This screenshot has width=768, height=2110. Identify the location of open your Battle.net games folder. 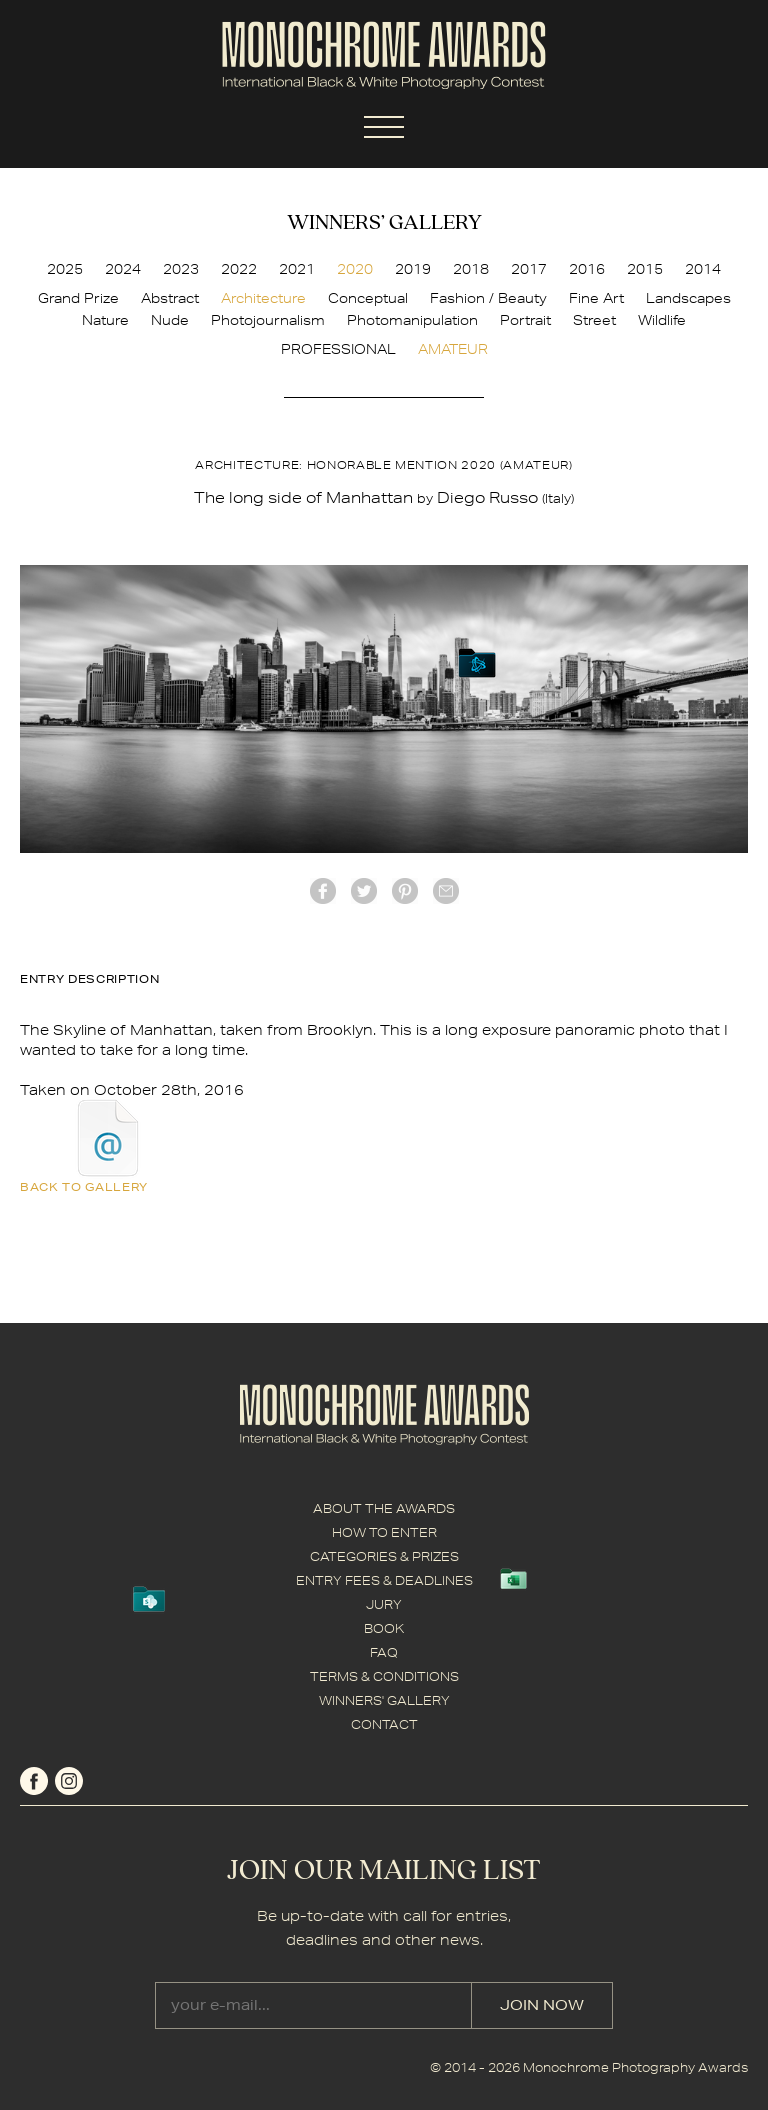
(477, 664).